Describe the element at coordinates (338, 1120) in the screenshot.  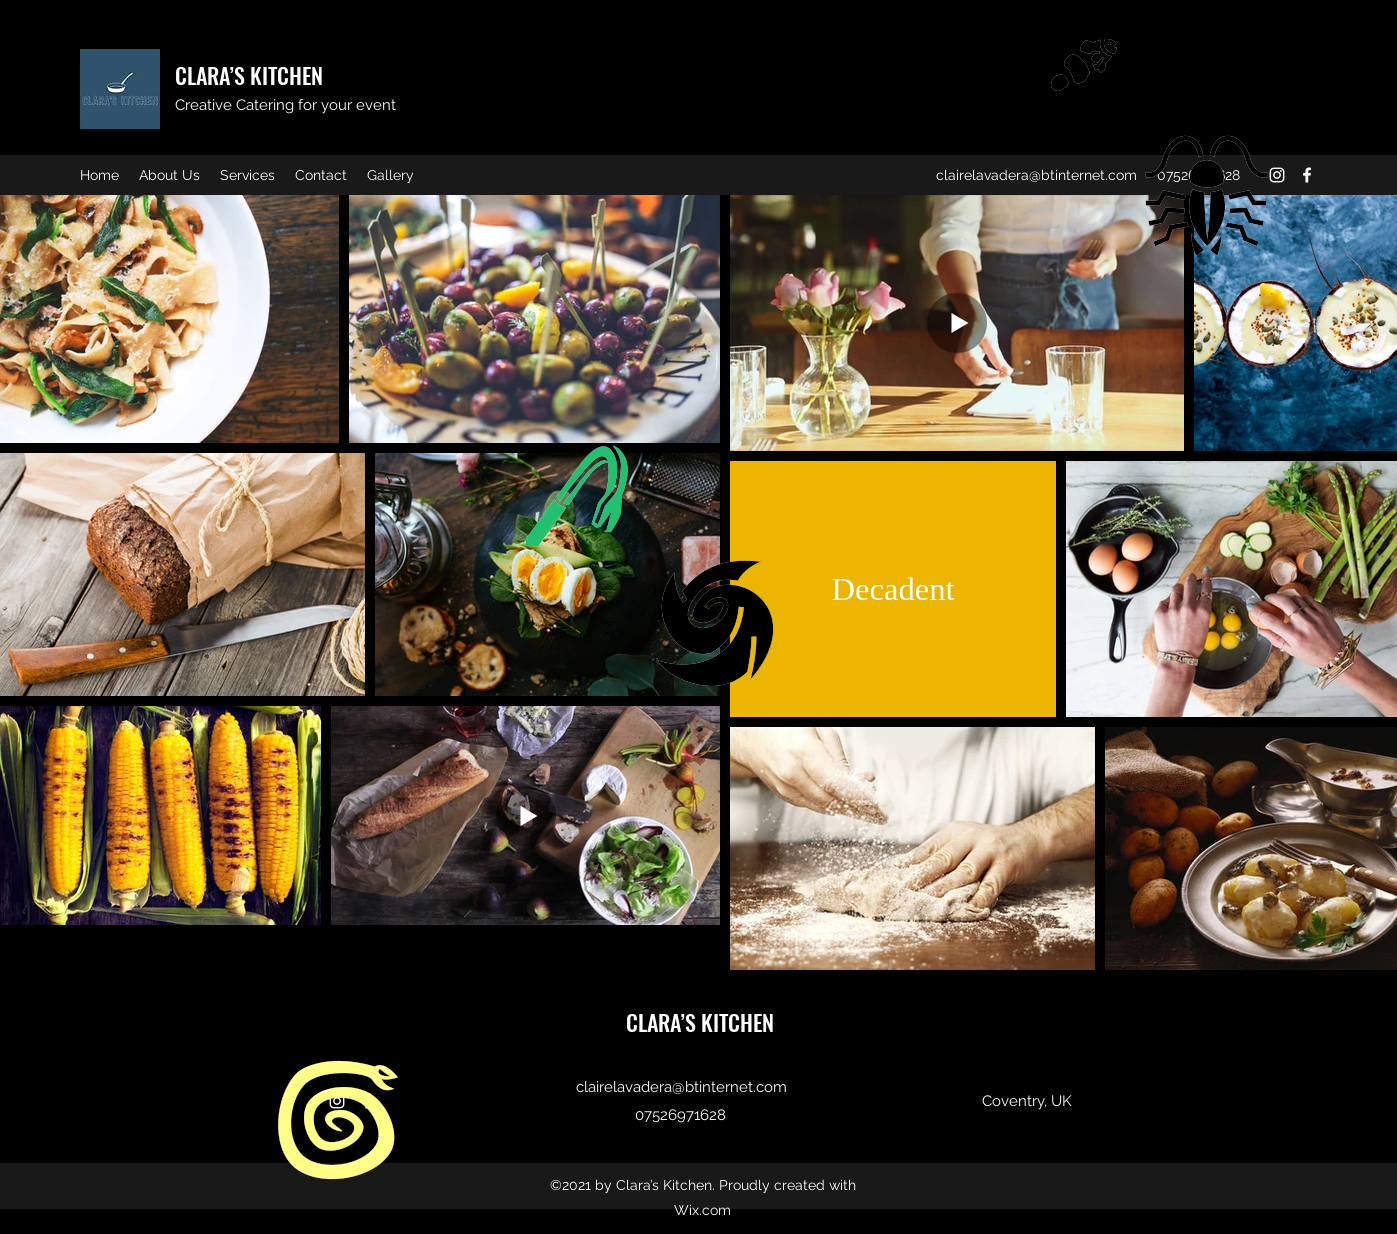
I see `represents a snake or reptile-themed game element` at that location.